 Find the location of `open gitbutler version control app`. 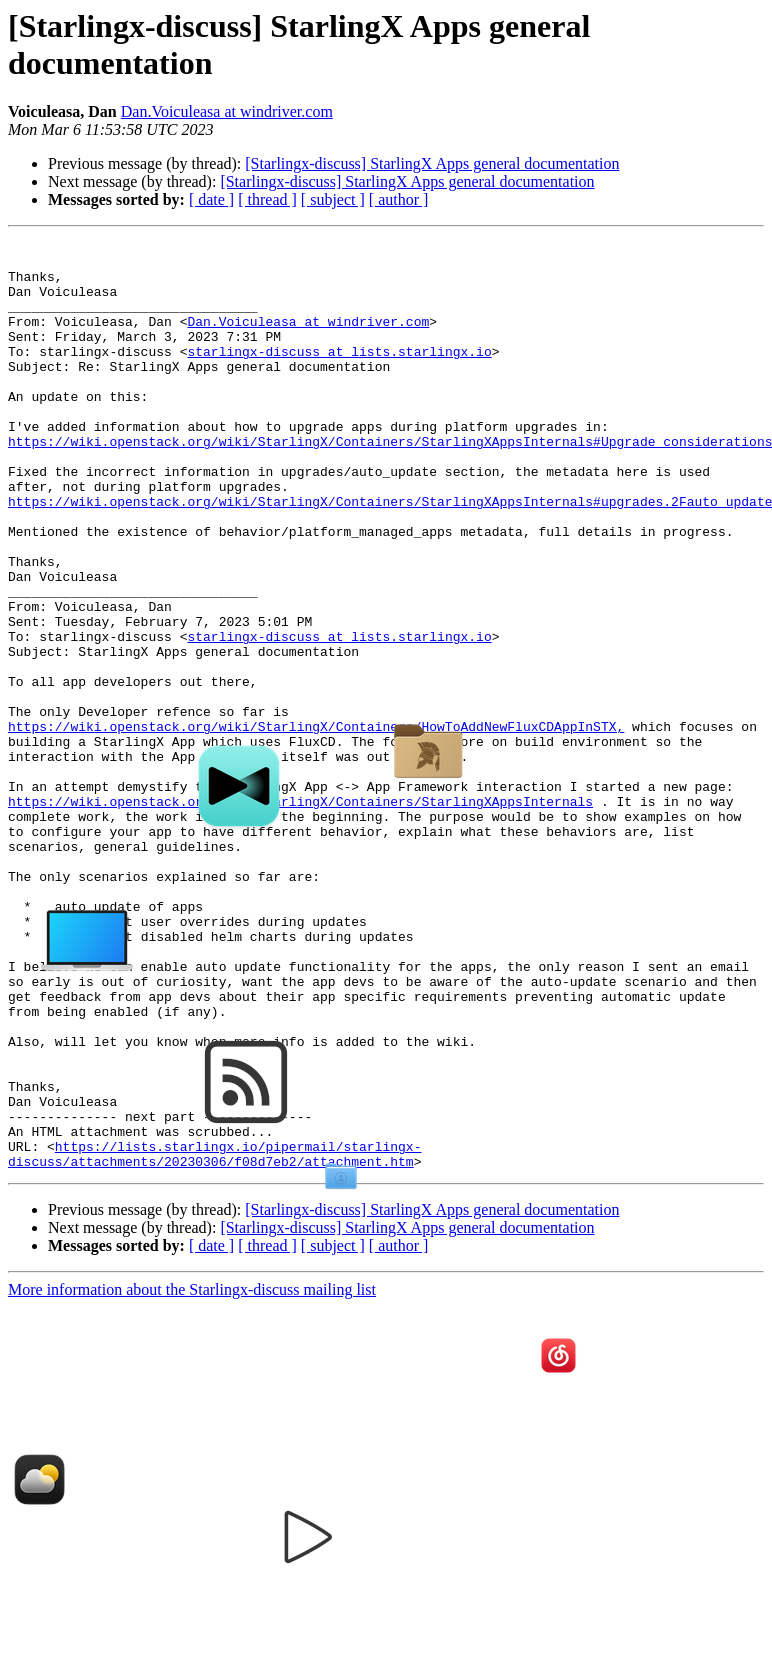

open gitbutler version control app is located at coordinates (239, 786).